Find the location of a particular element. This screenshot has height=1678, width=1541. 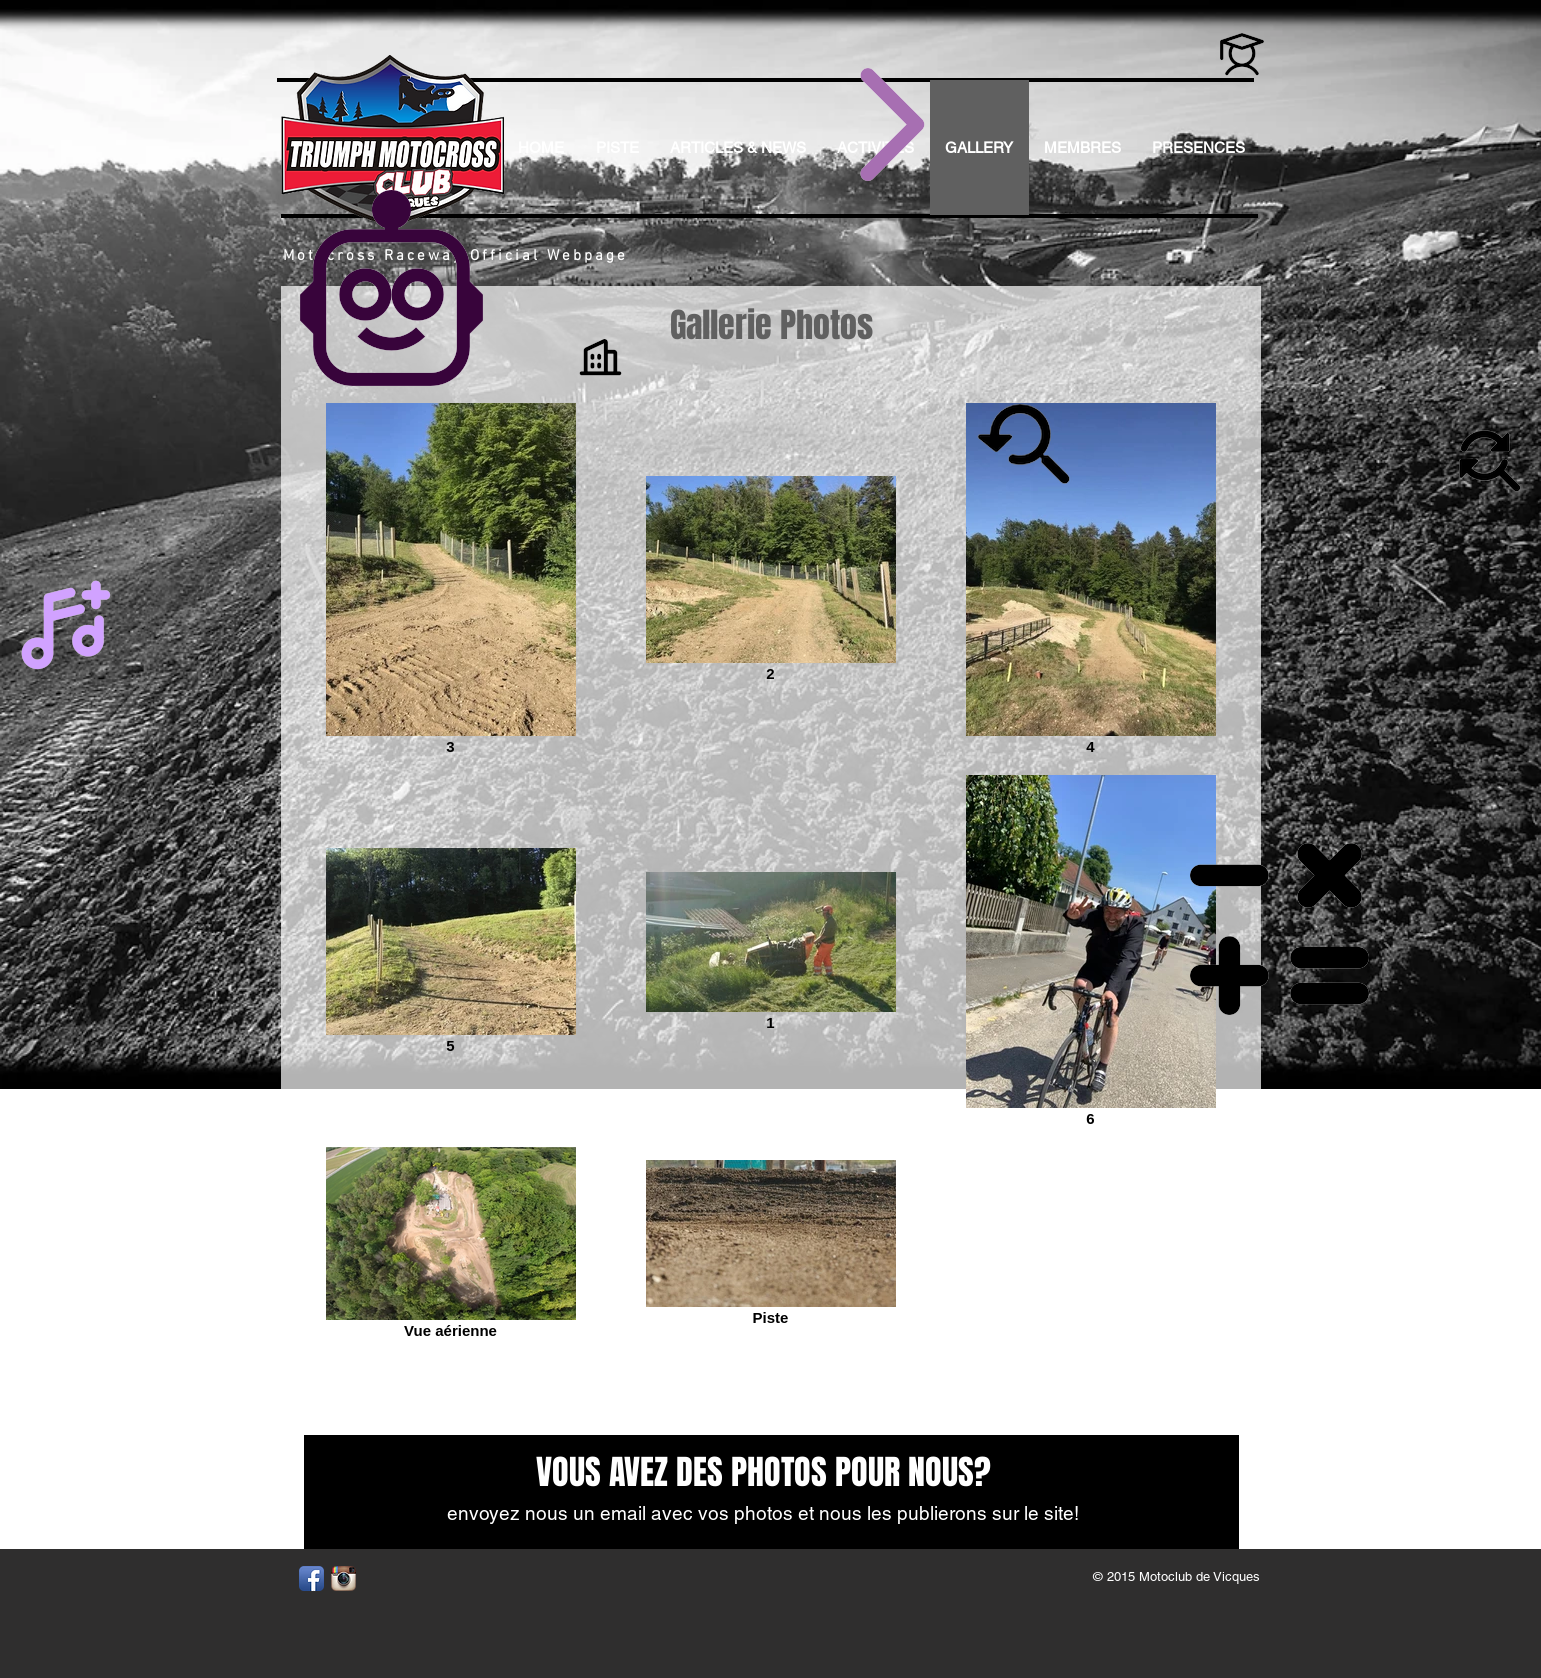

redo or retry a search is located at coordinates (1025, 446).